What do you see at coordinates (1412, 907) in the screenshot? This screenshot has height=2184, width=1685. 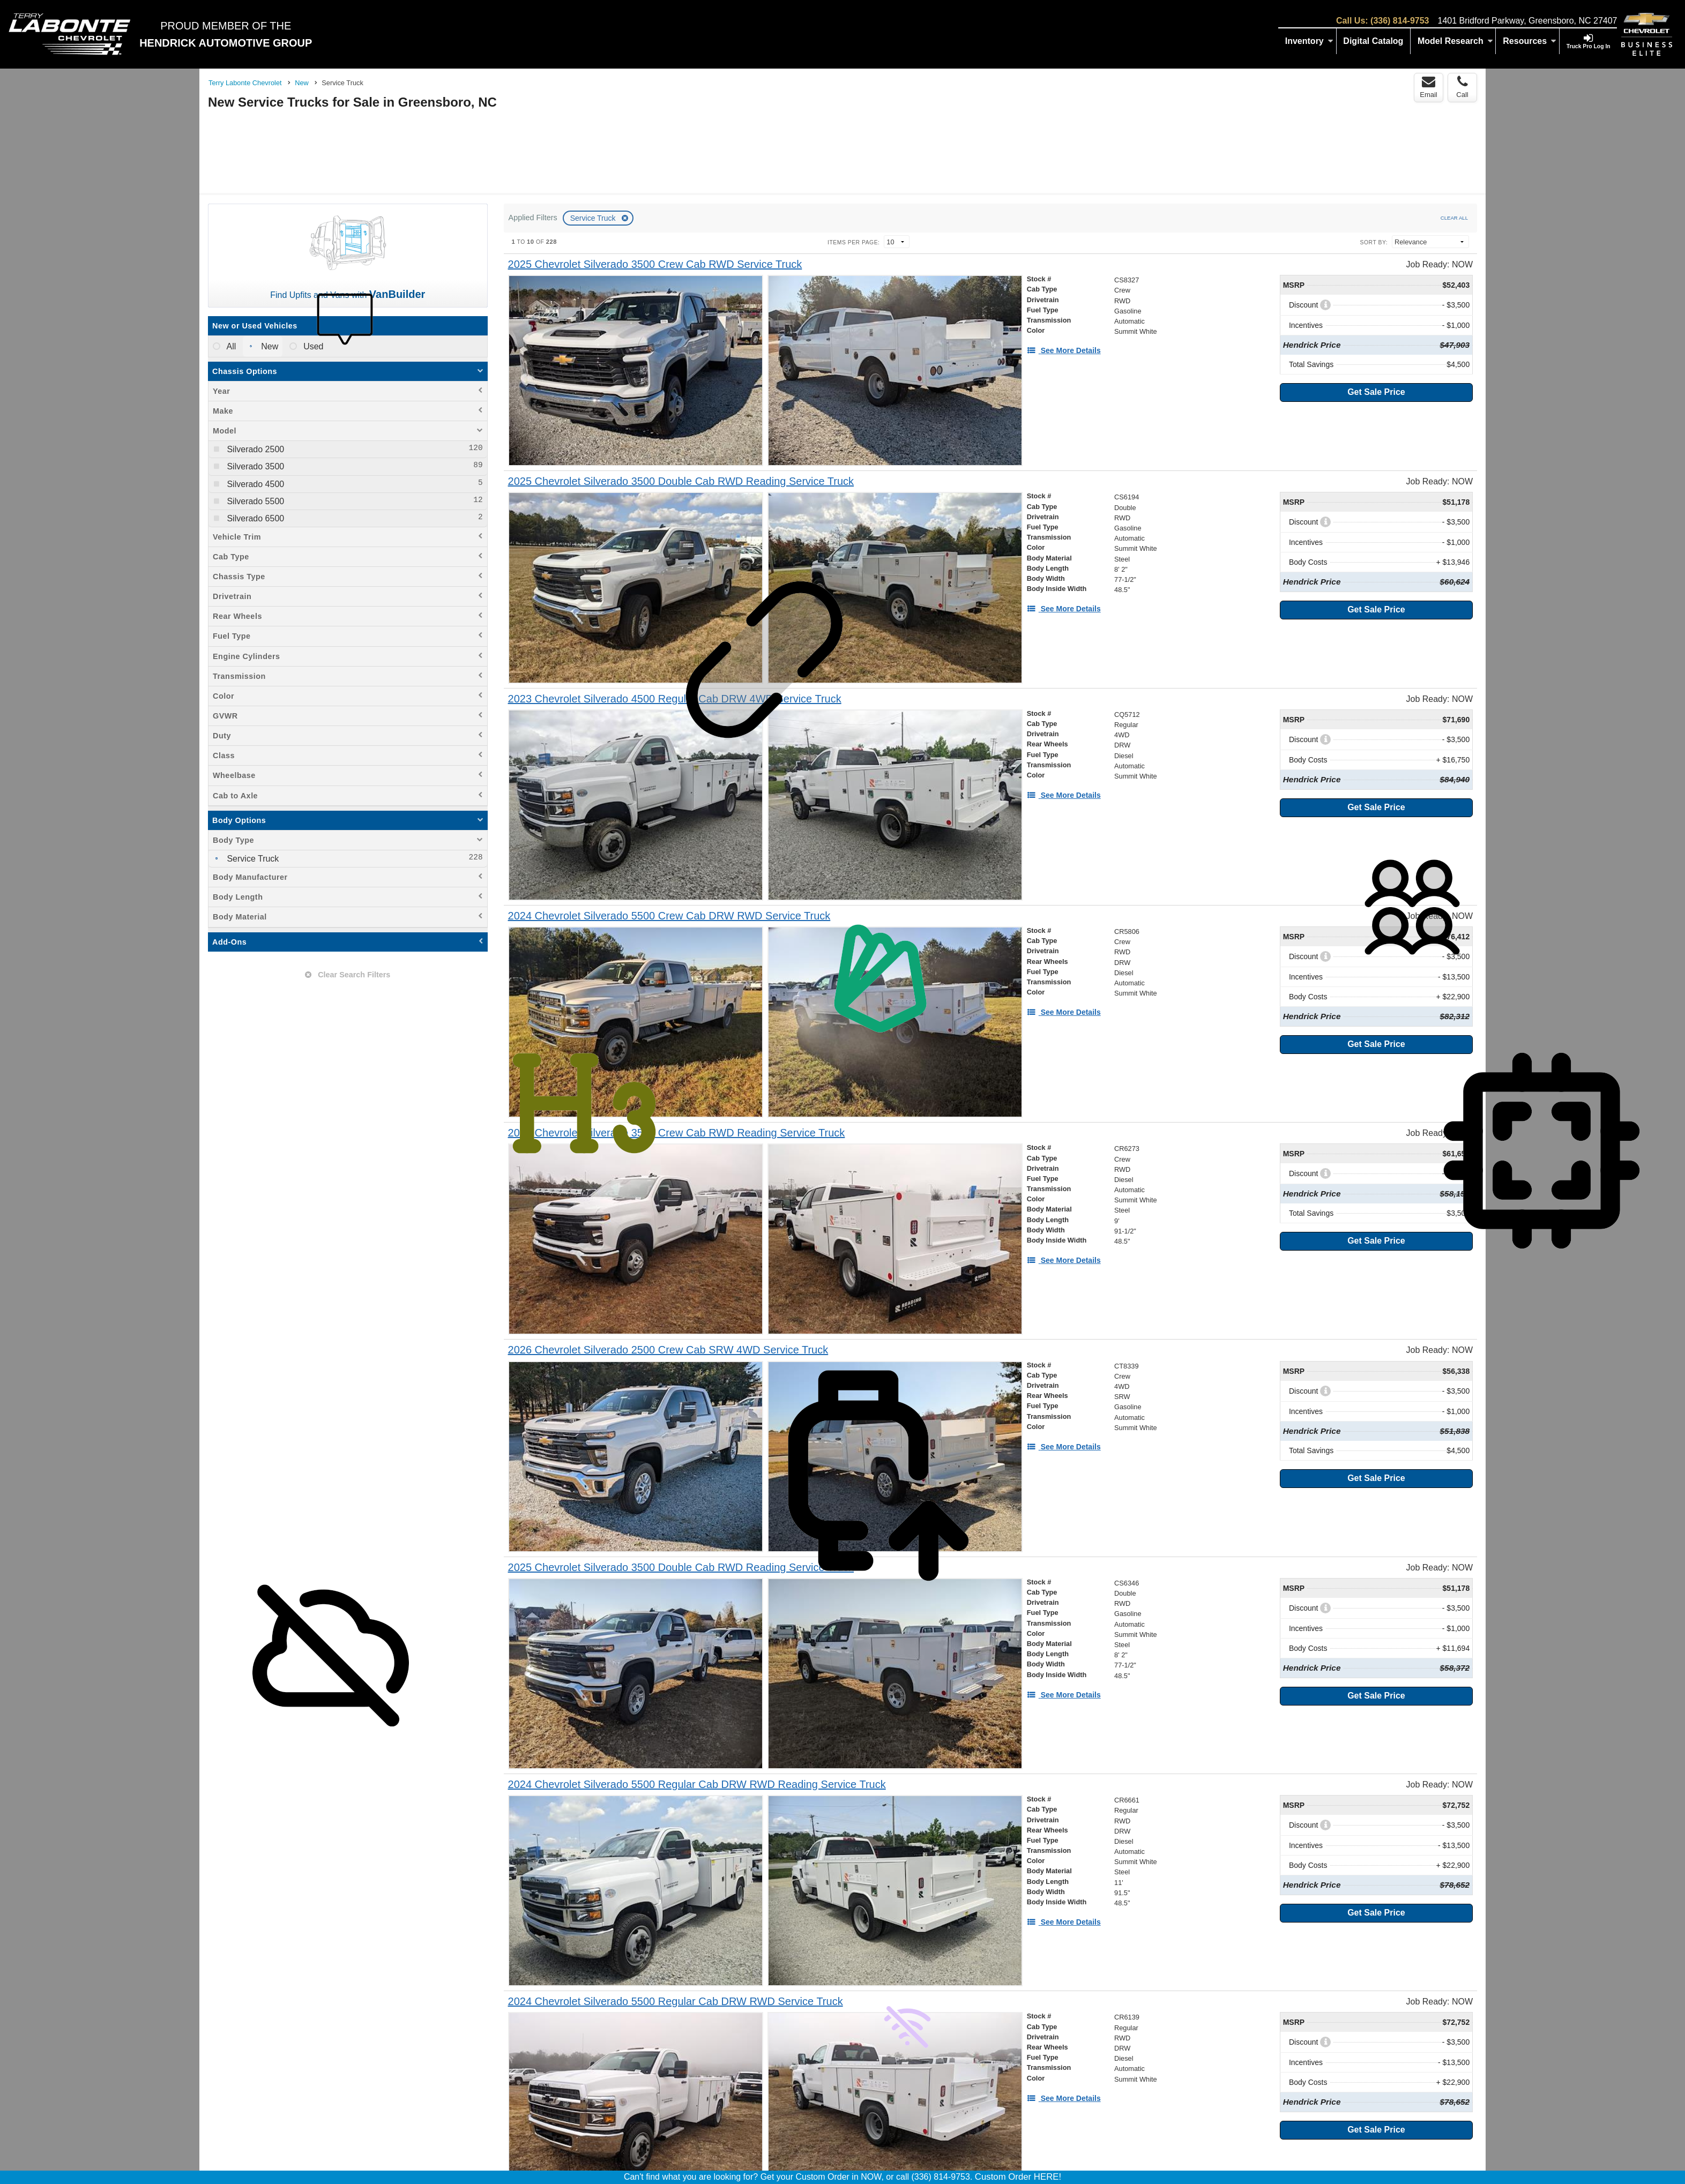 I see `view all team members` at bounding box center [1412, 907].